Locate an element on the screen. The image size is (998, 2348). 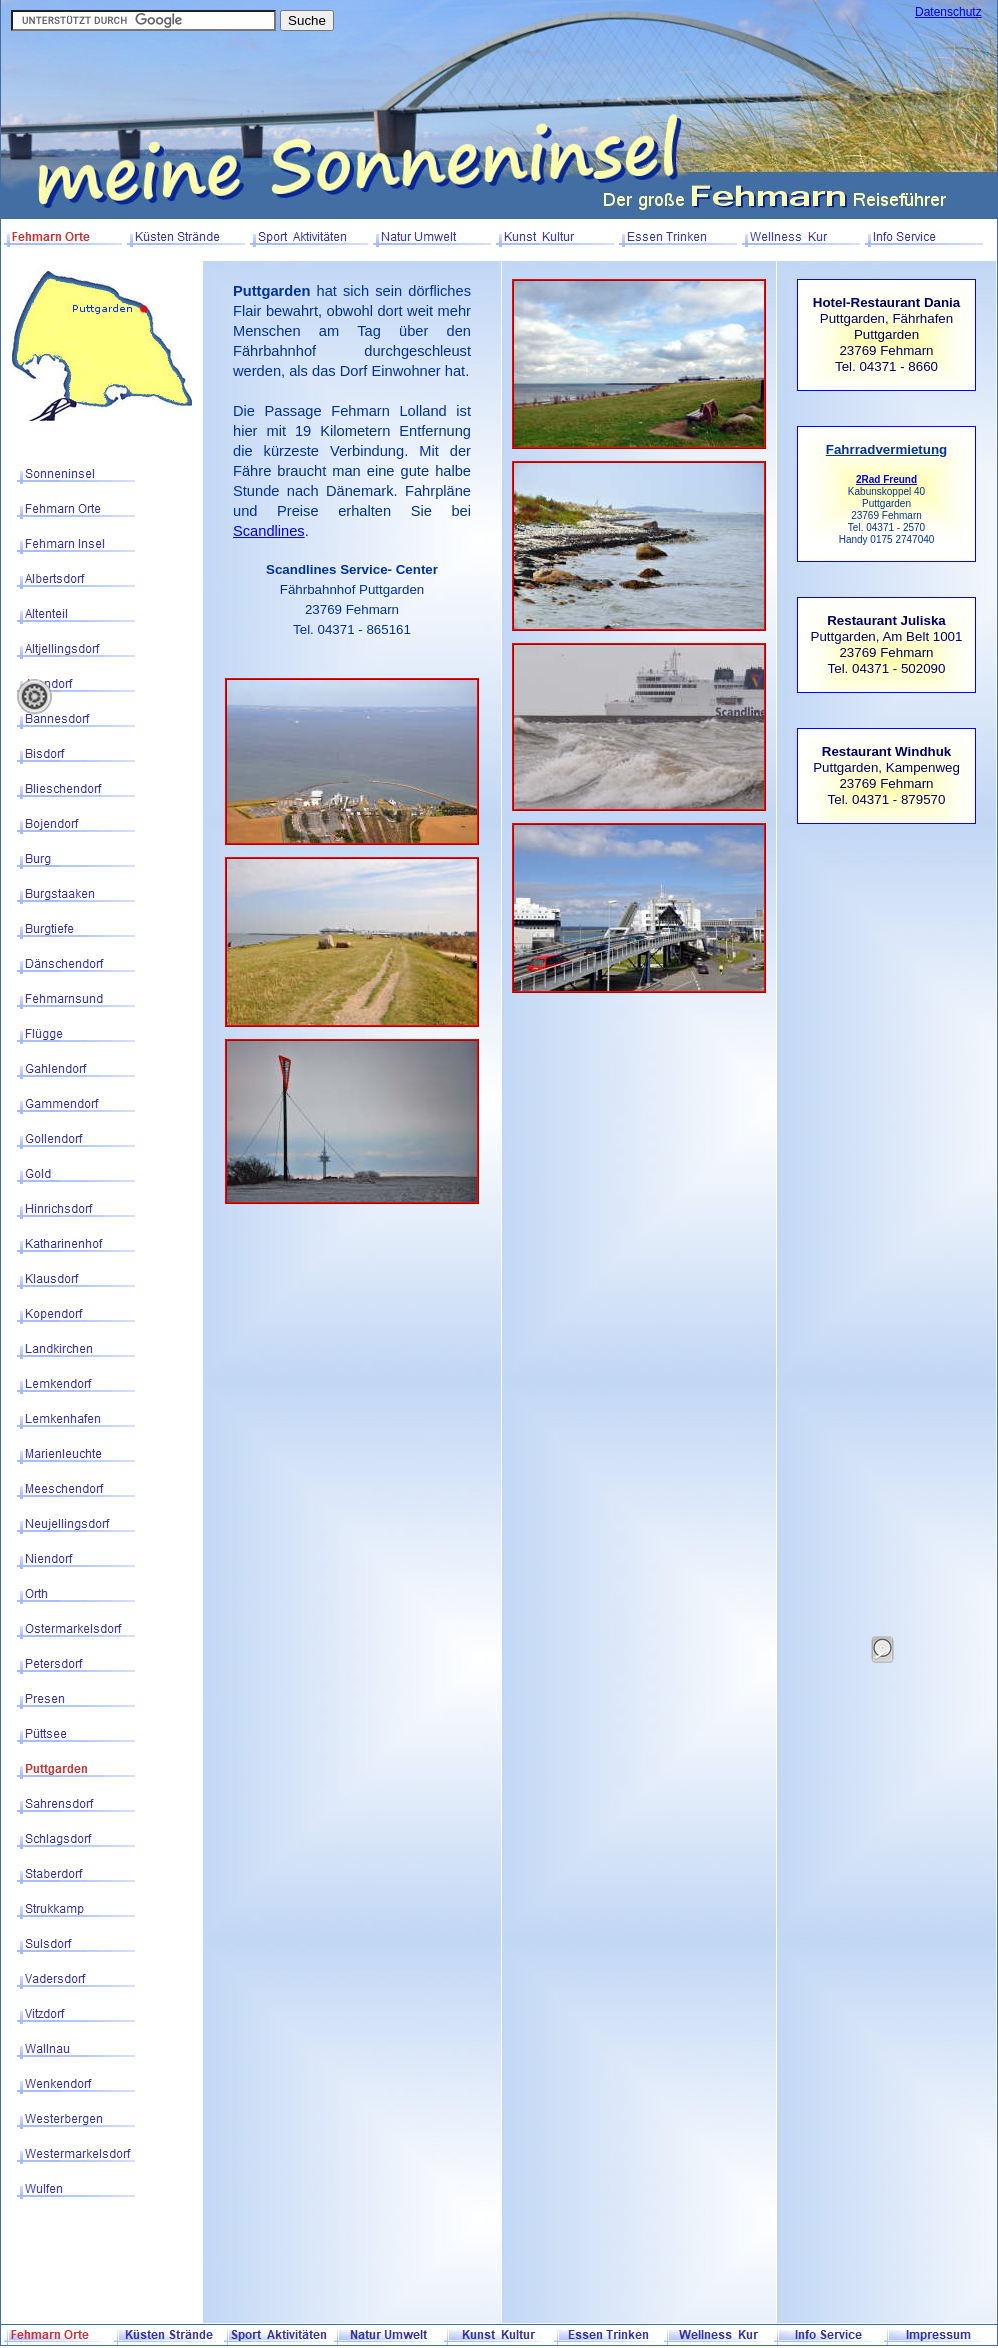
open the disk management utility is located at coordinates (882, 1649).